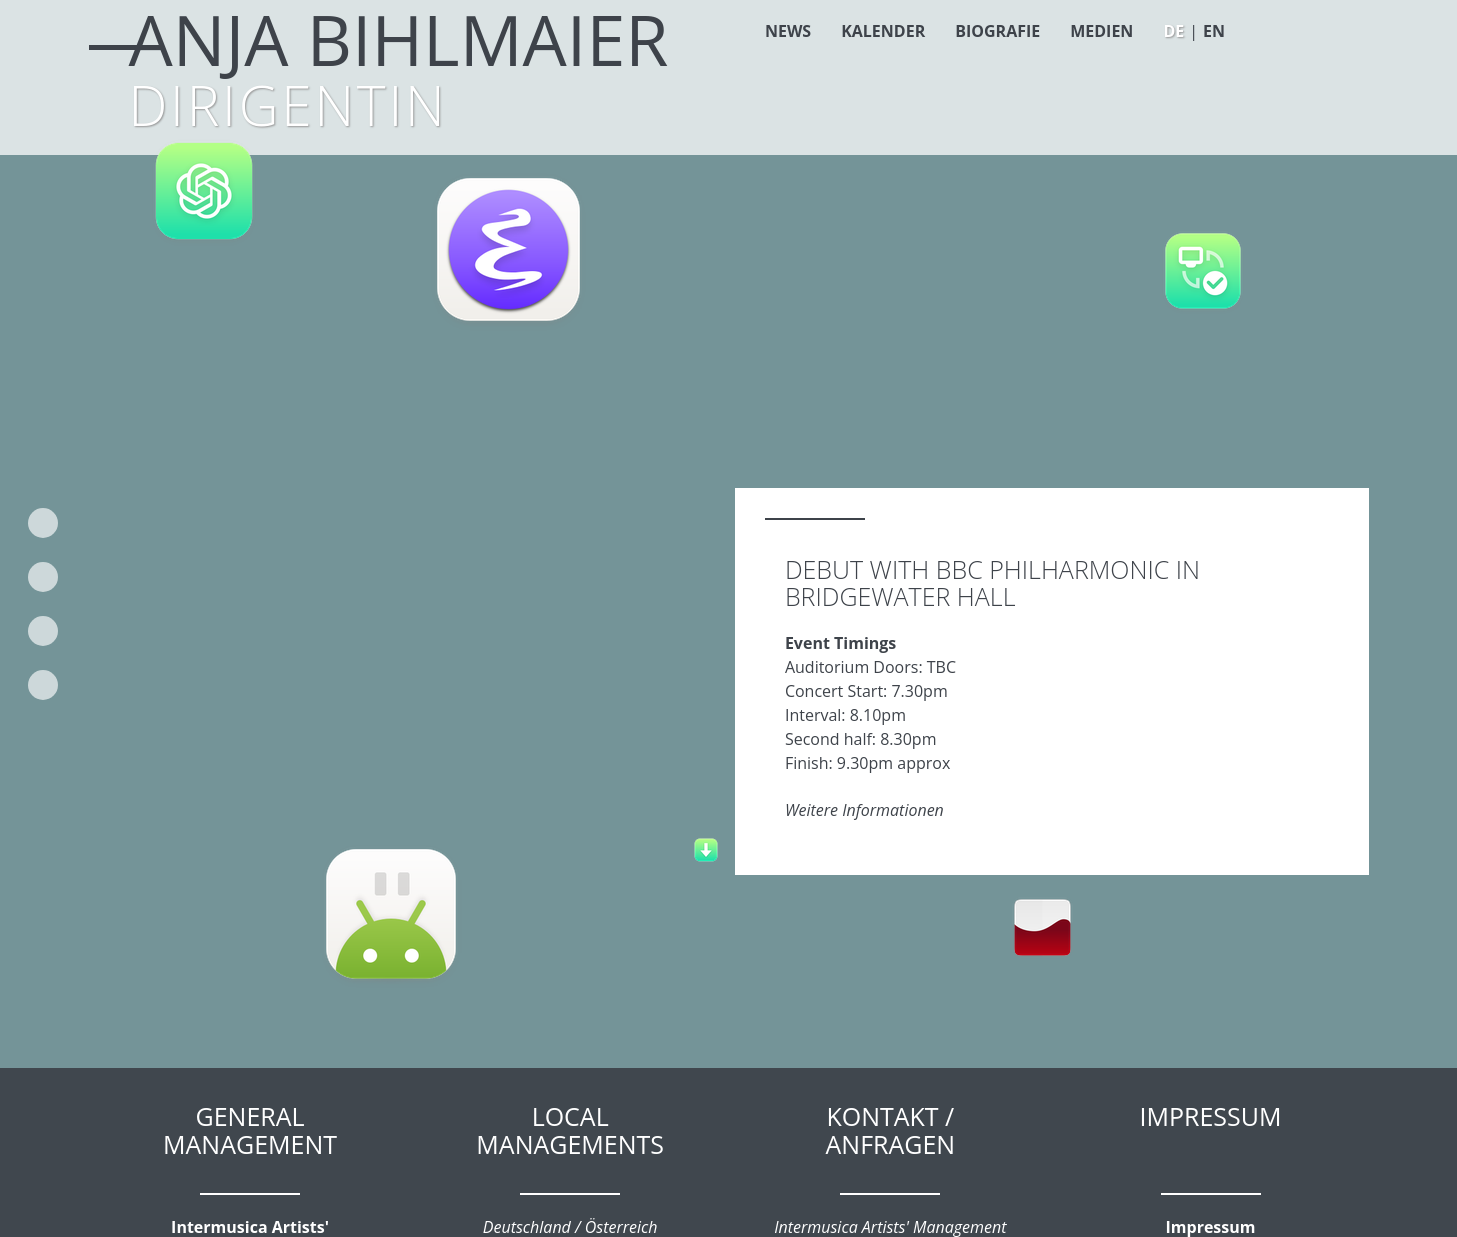  What do you see at coordinates (391, 914) in the screenshot?
I see `open android file transfer app` at bounding box center [391, 914].